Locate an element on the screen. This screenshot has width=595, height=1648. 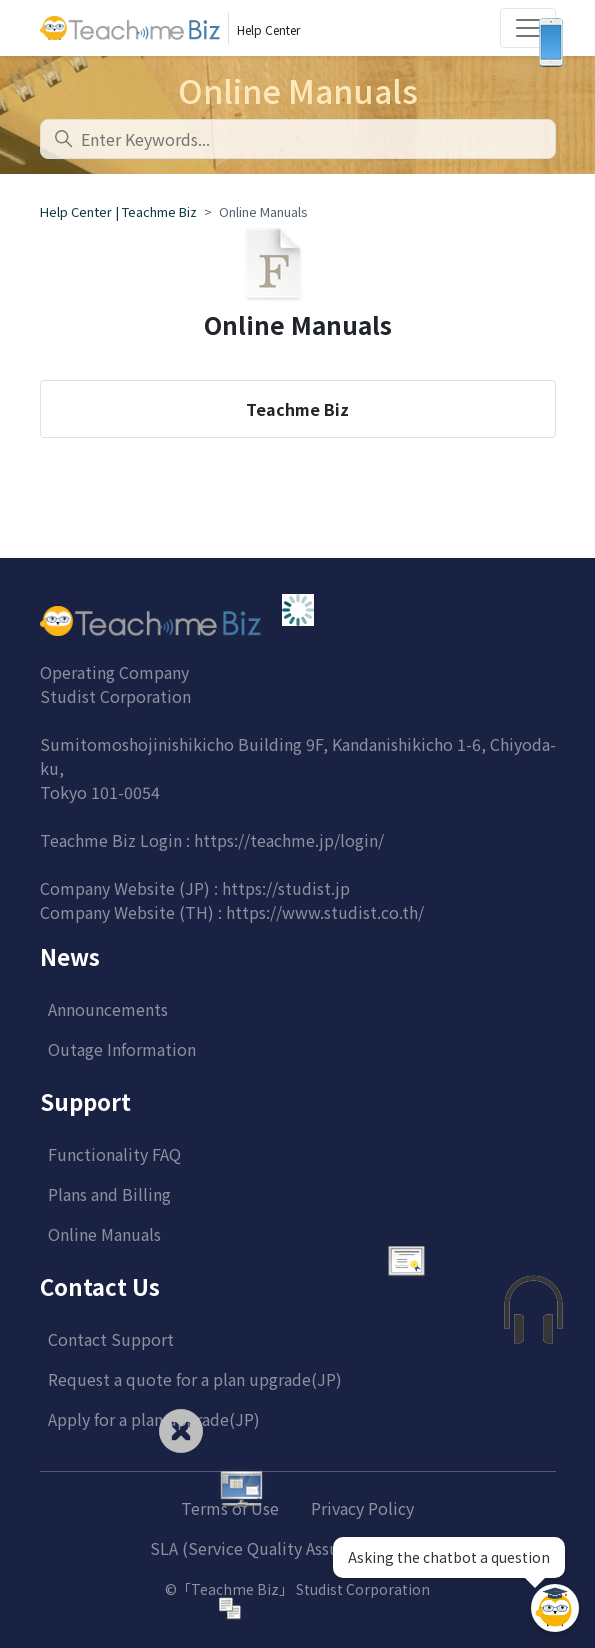
configure remote desktop settings is located at coordinates (241, 1489).